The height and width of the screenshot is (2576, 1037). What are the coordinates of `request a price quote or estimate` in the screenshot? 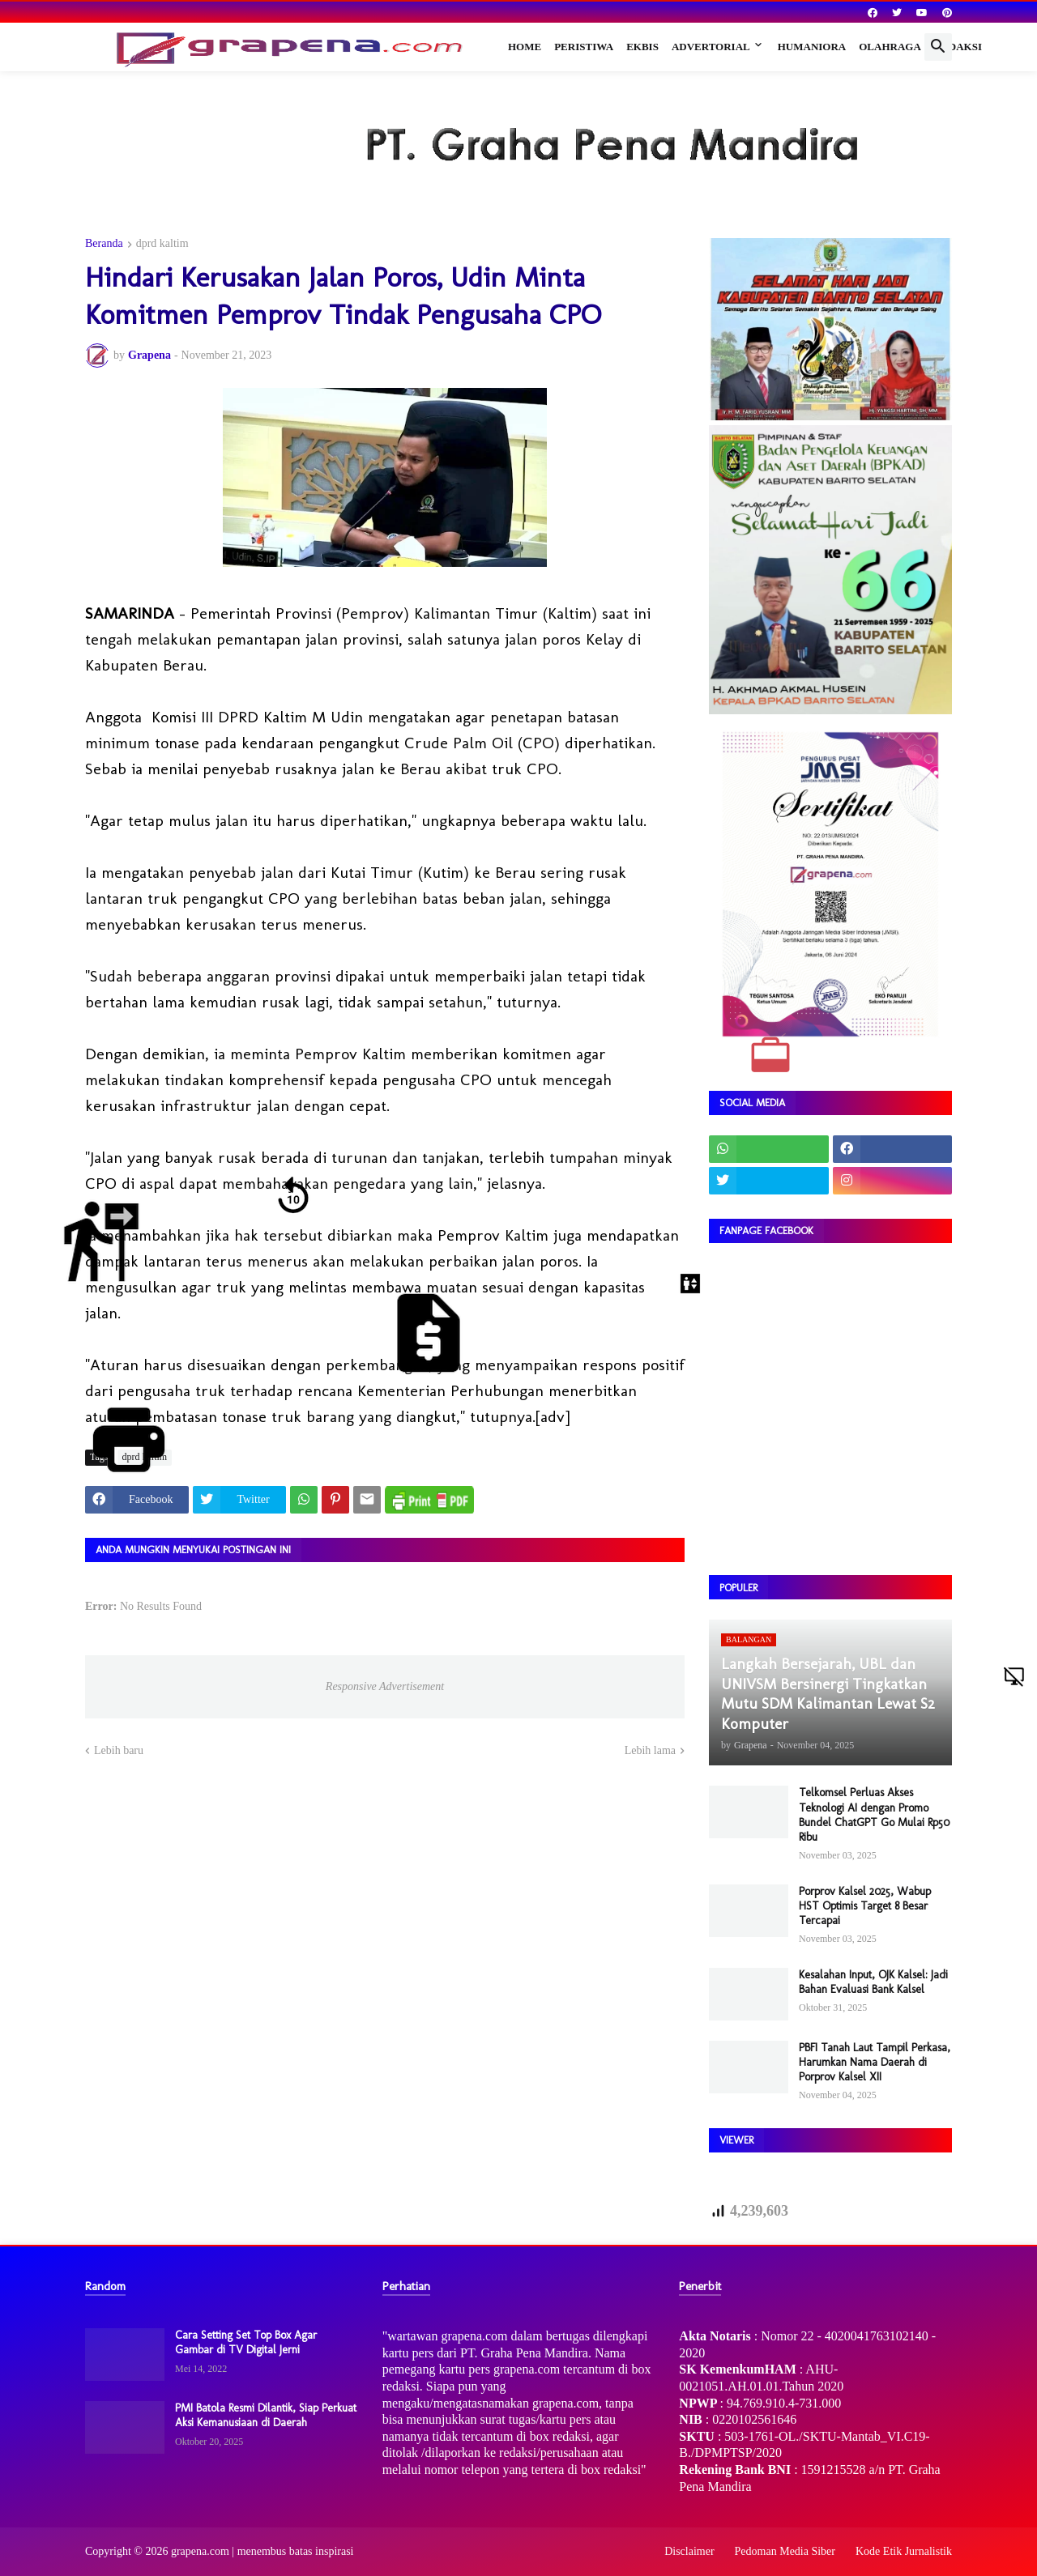 It's located at (429, 1333).